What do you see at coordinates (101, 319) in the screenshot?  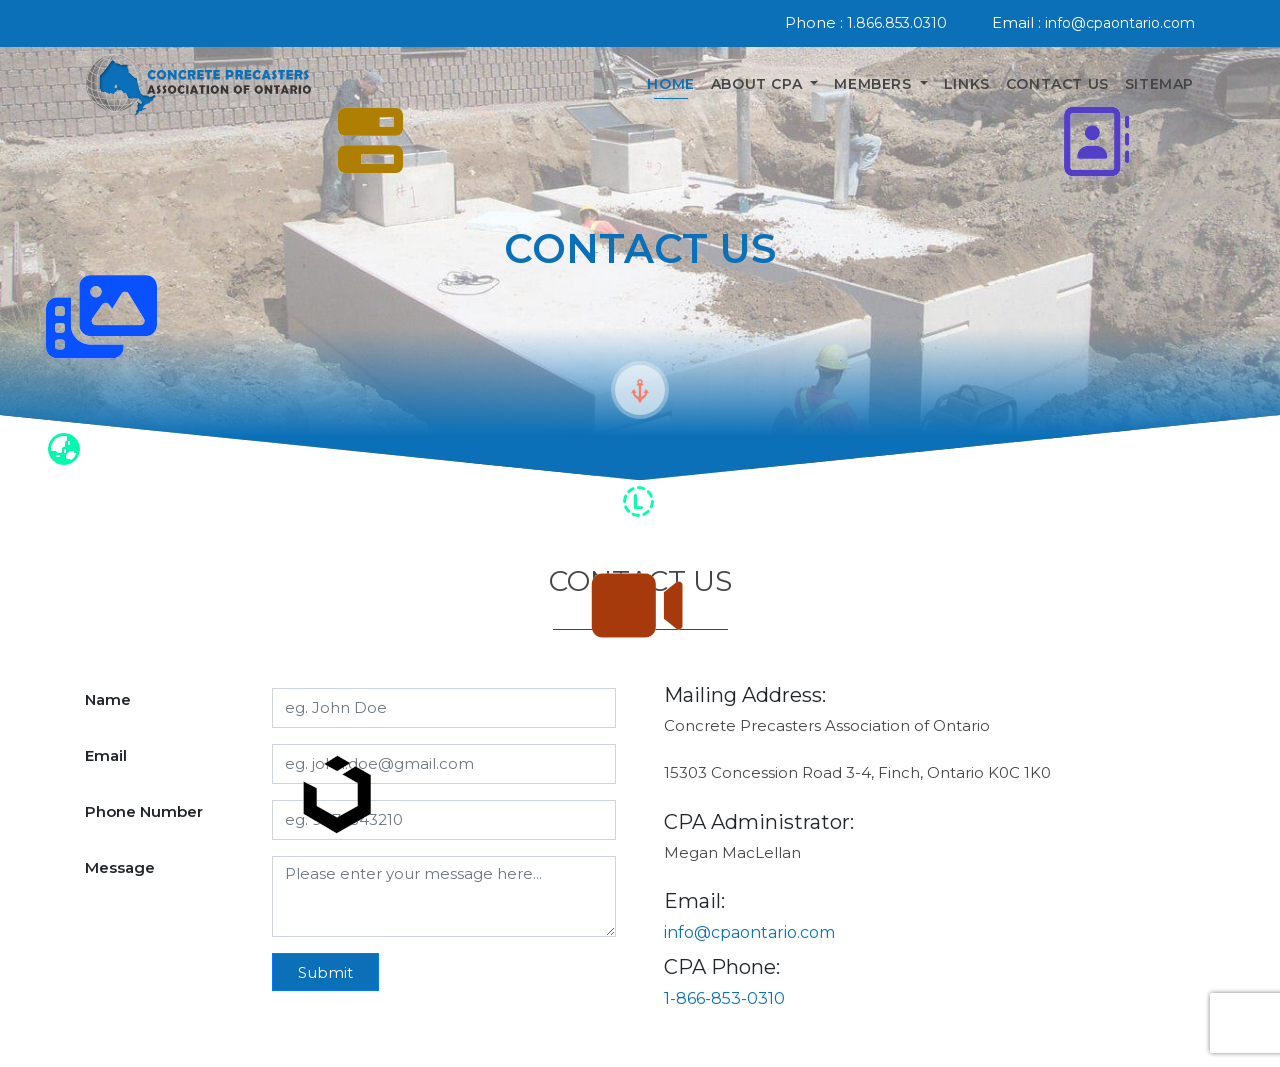 I see `access photo and video gallery` at bounding box center [101, 319].